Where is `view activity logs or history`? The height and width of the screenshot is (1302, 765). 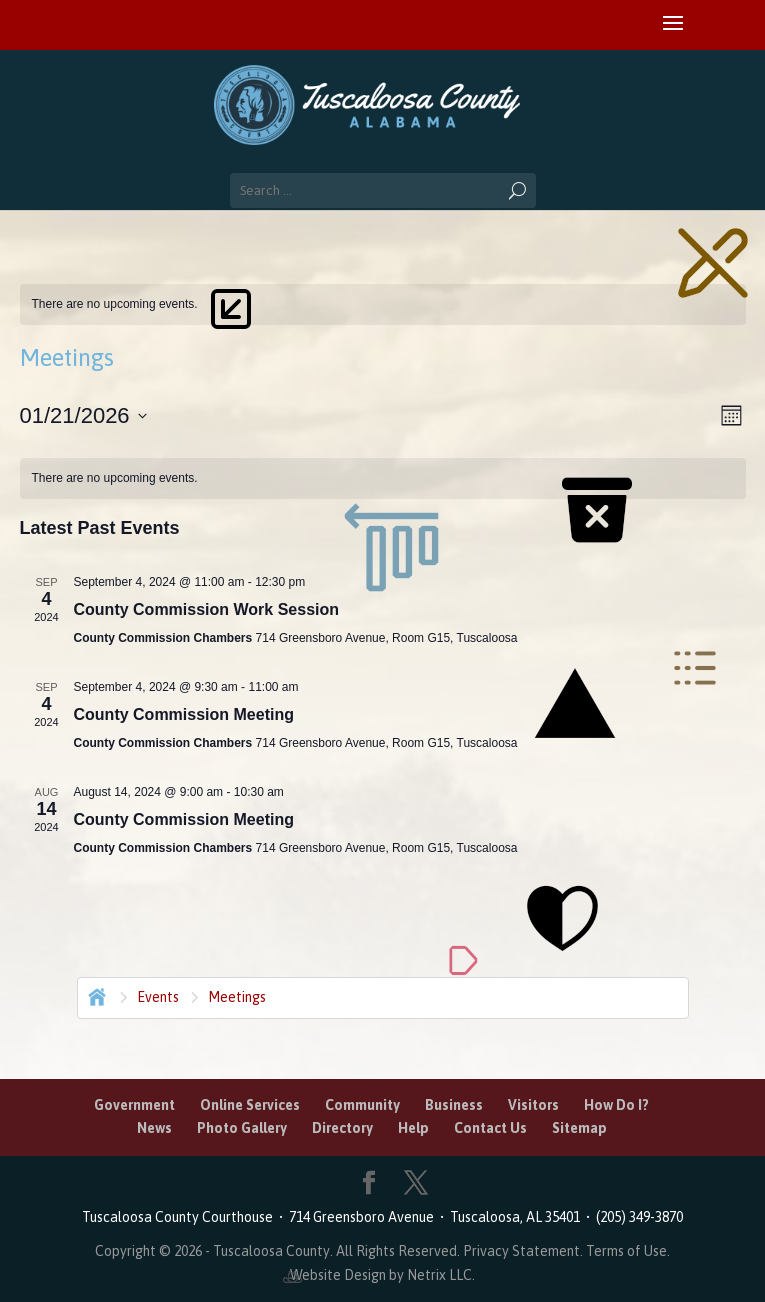
view activity logs or history is located at coordinates (695, 668).